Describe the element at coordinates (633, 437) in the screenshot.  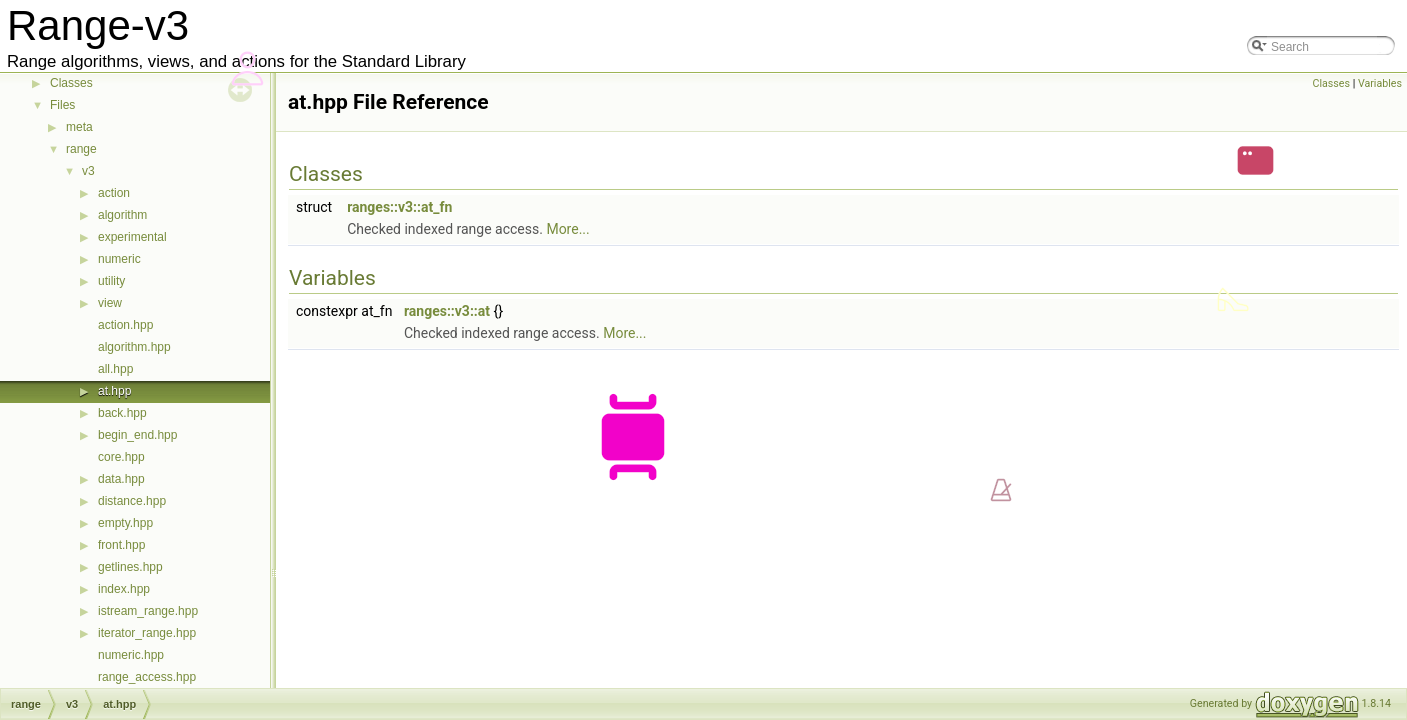
I see `scroll through vertical carousel content` at that location.